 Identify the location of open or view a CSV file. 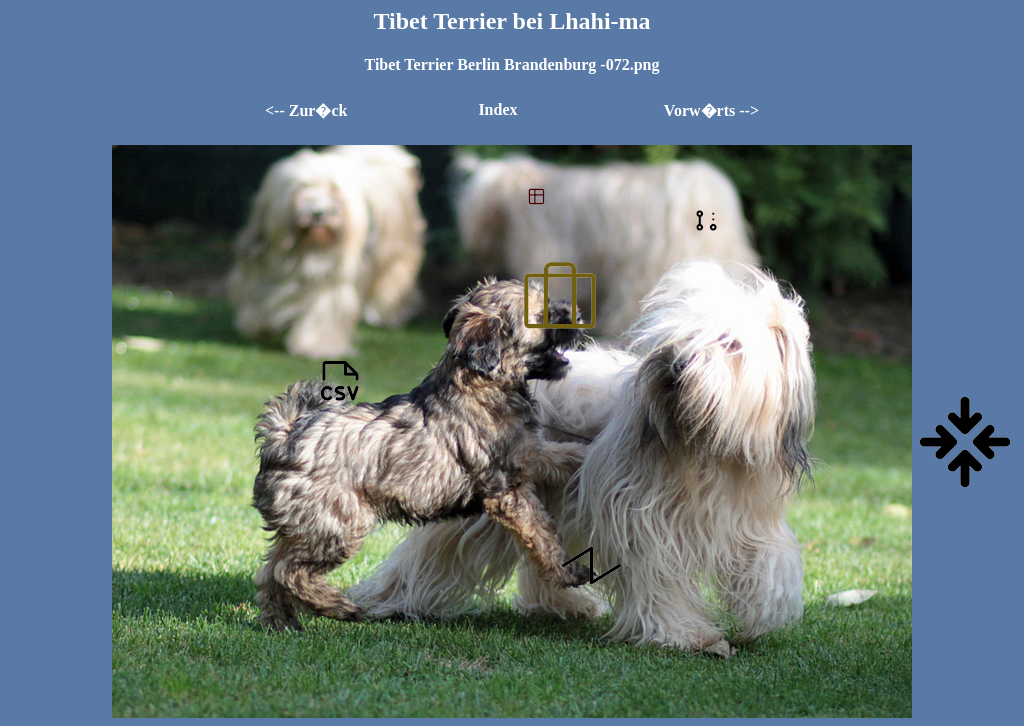
(340, 382).